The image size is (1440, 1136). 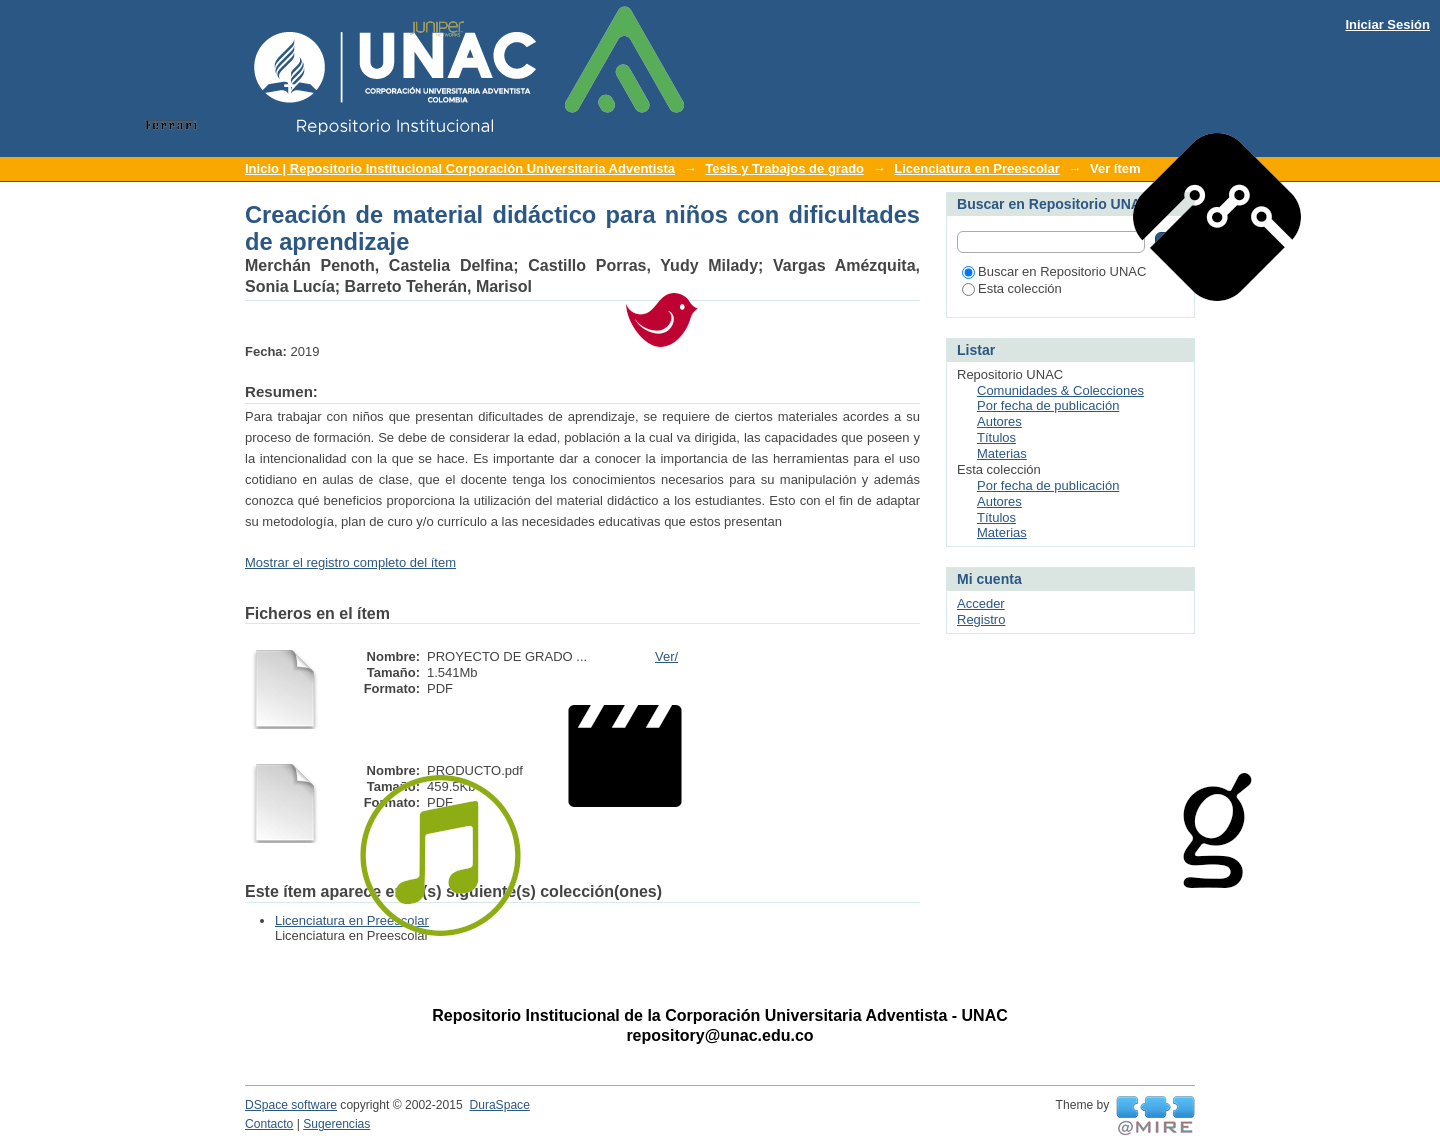 What do you see at coordinates (171, 125) in the screenshot?
I see `Ferrari brand logo` at bounding box center [171, 125].